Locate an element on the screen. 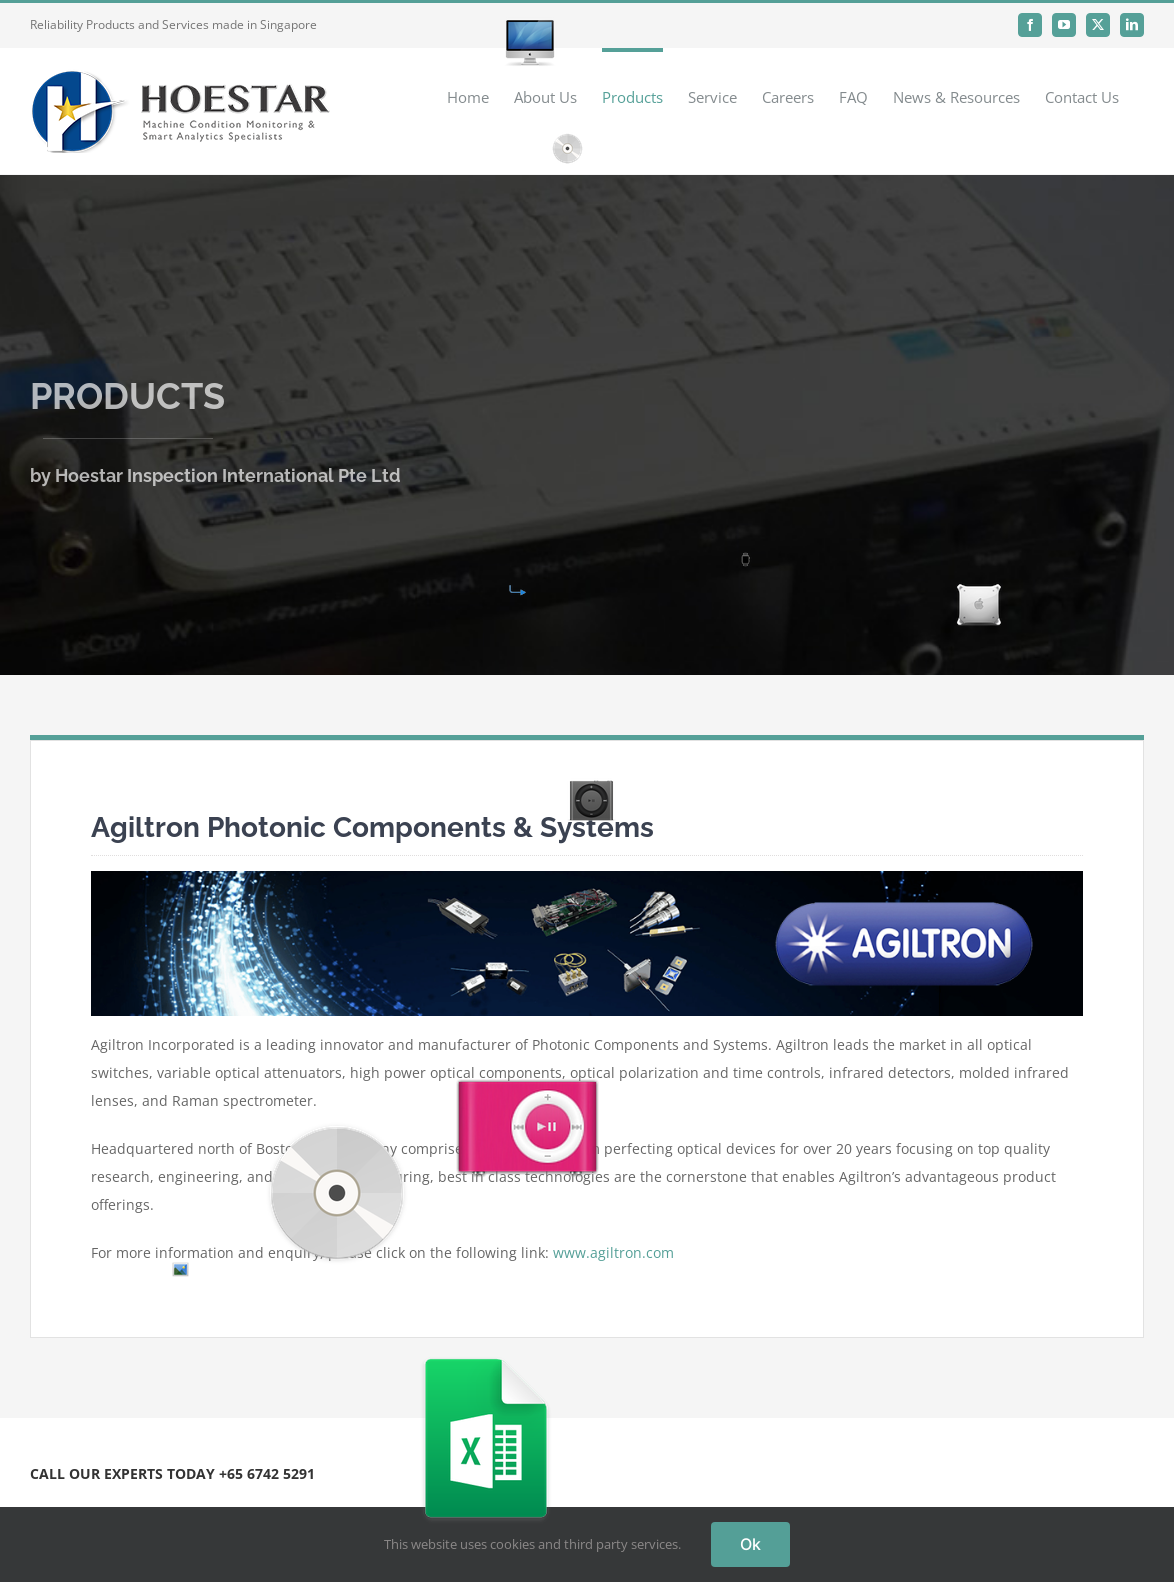 This screenshot has width=1174, height=1582. iPod shuffle device in space gray is located at coordinates (591, 800).